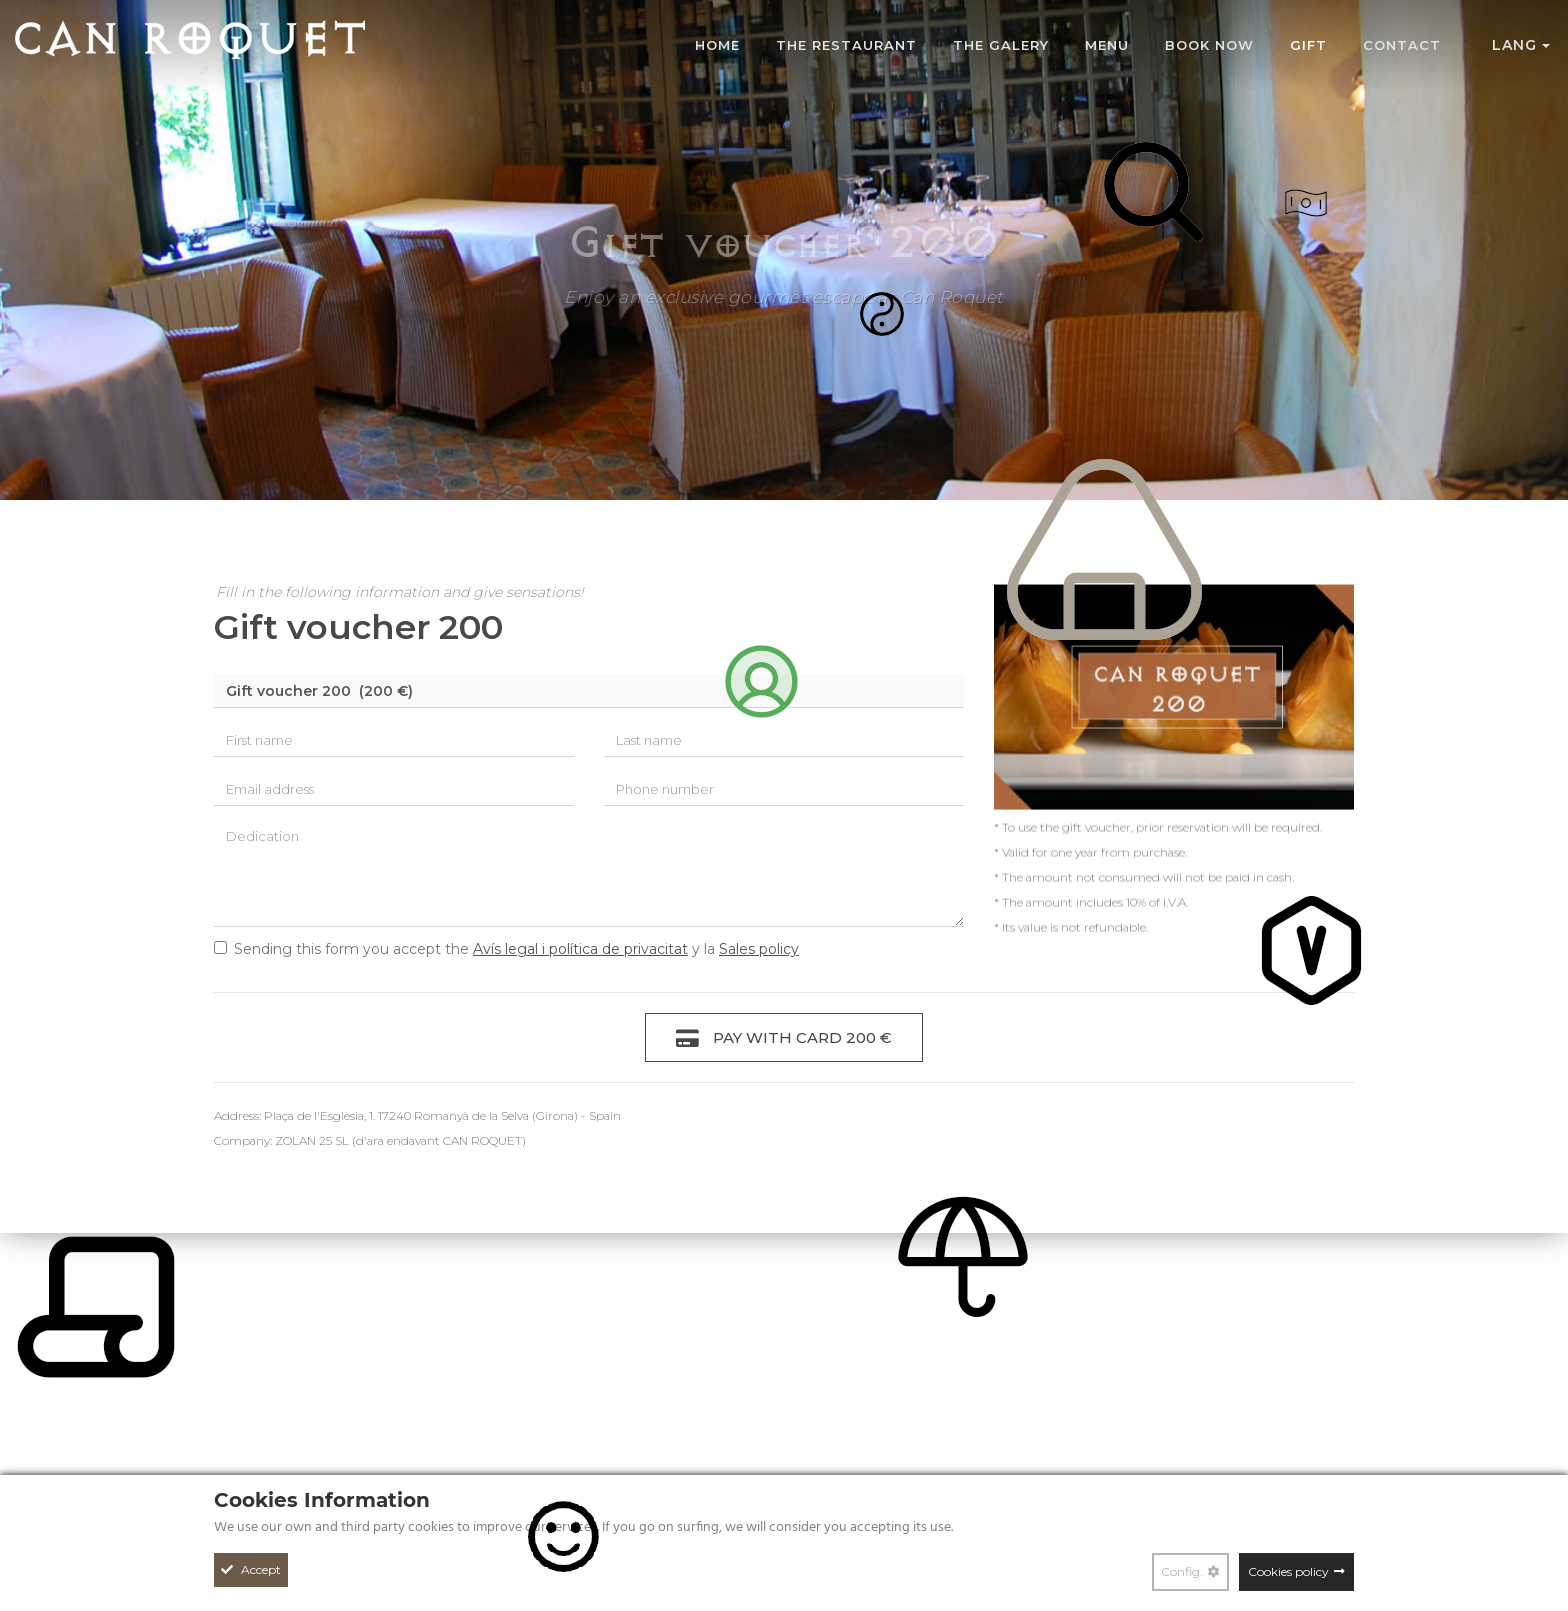 This screenshot has height=1611, width=1568. I want to click on view your profile, so click(761, 681).